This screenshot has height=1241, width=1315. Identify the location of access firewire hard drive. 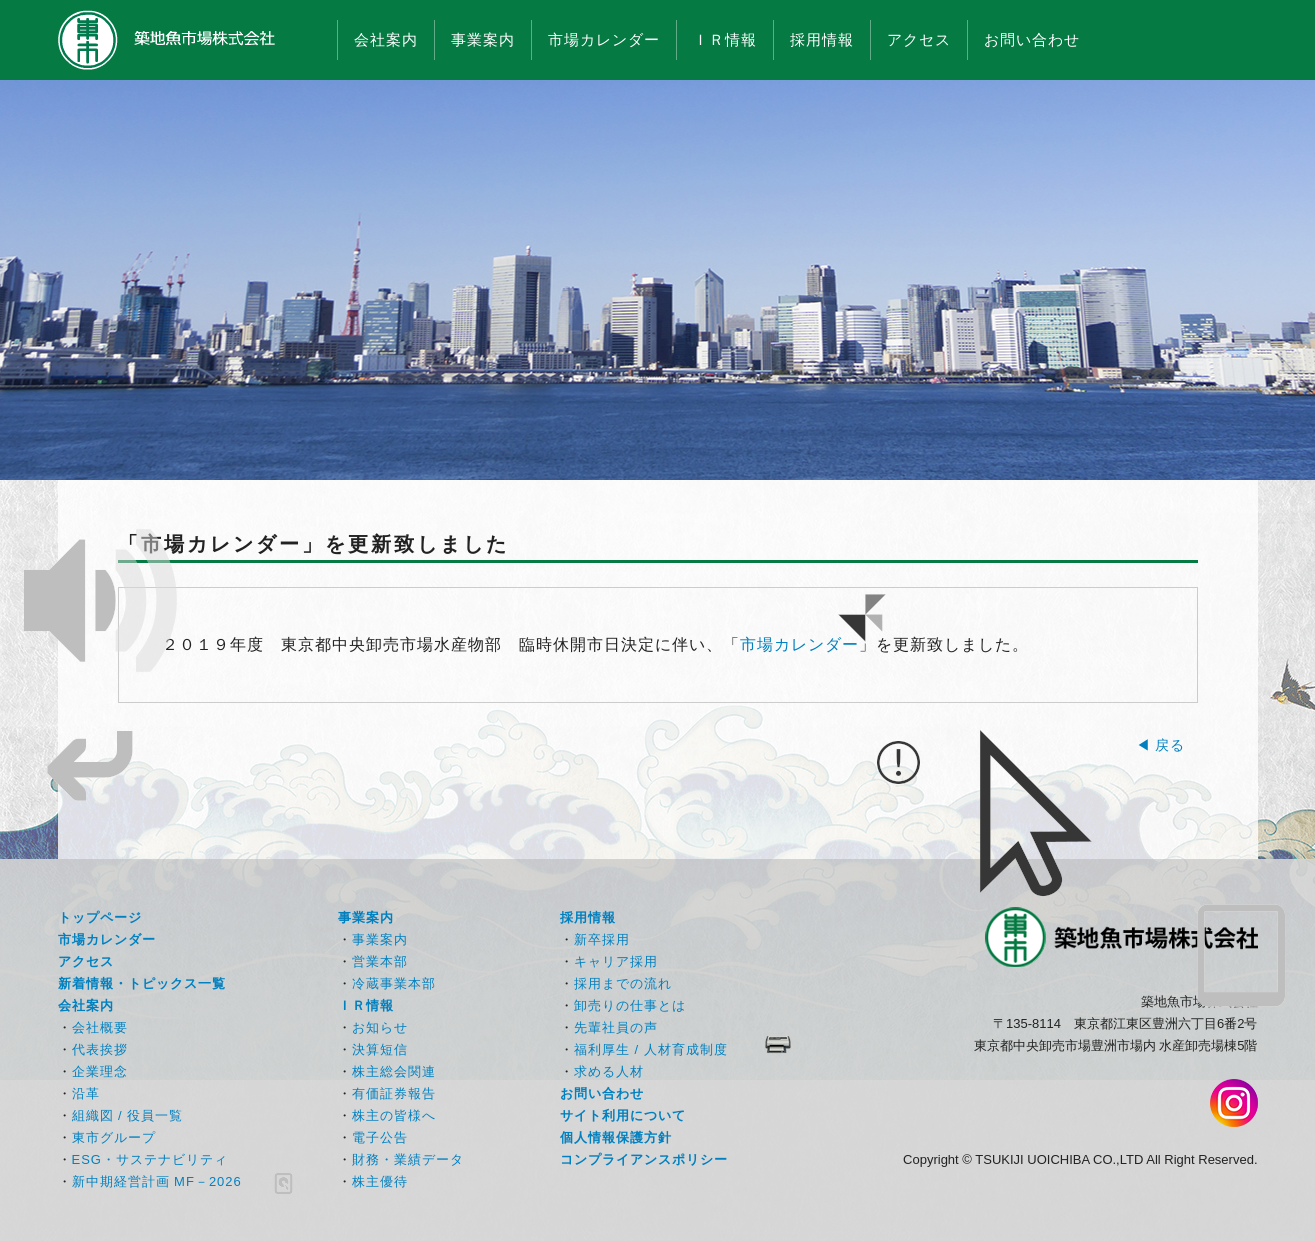
(283, 1183).